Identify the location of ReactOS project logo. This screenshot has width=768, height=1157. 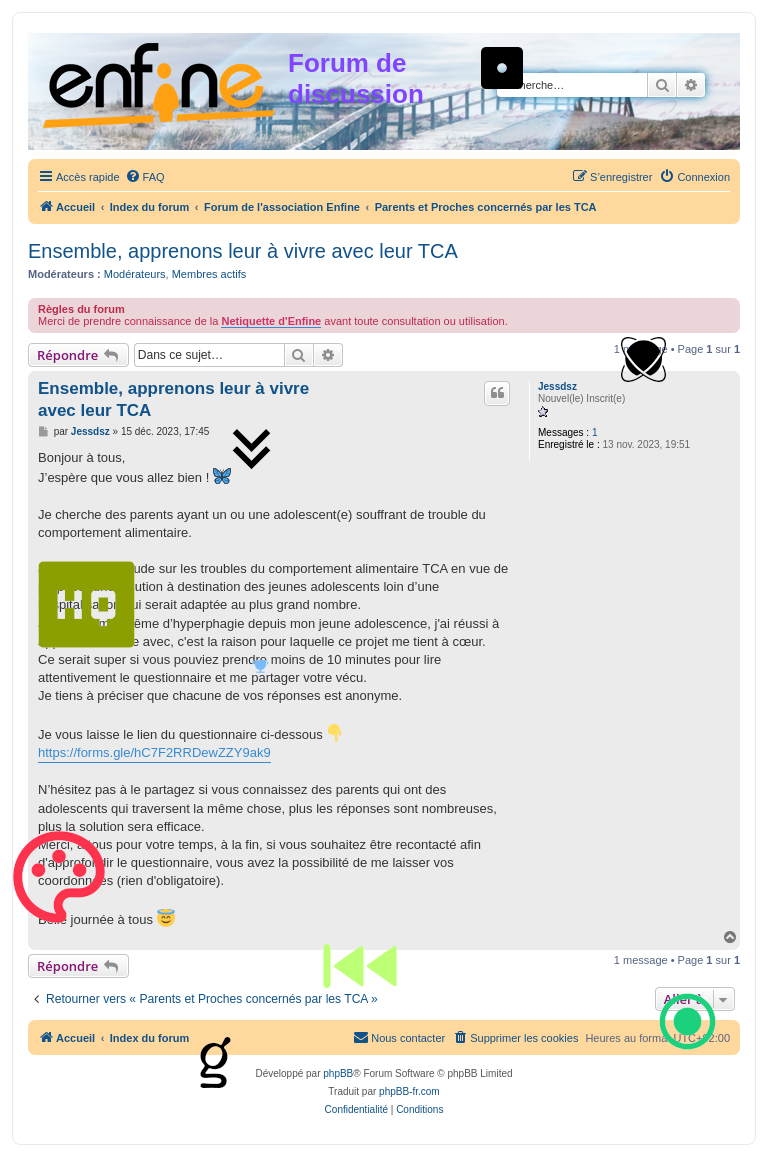
(643, 359).